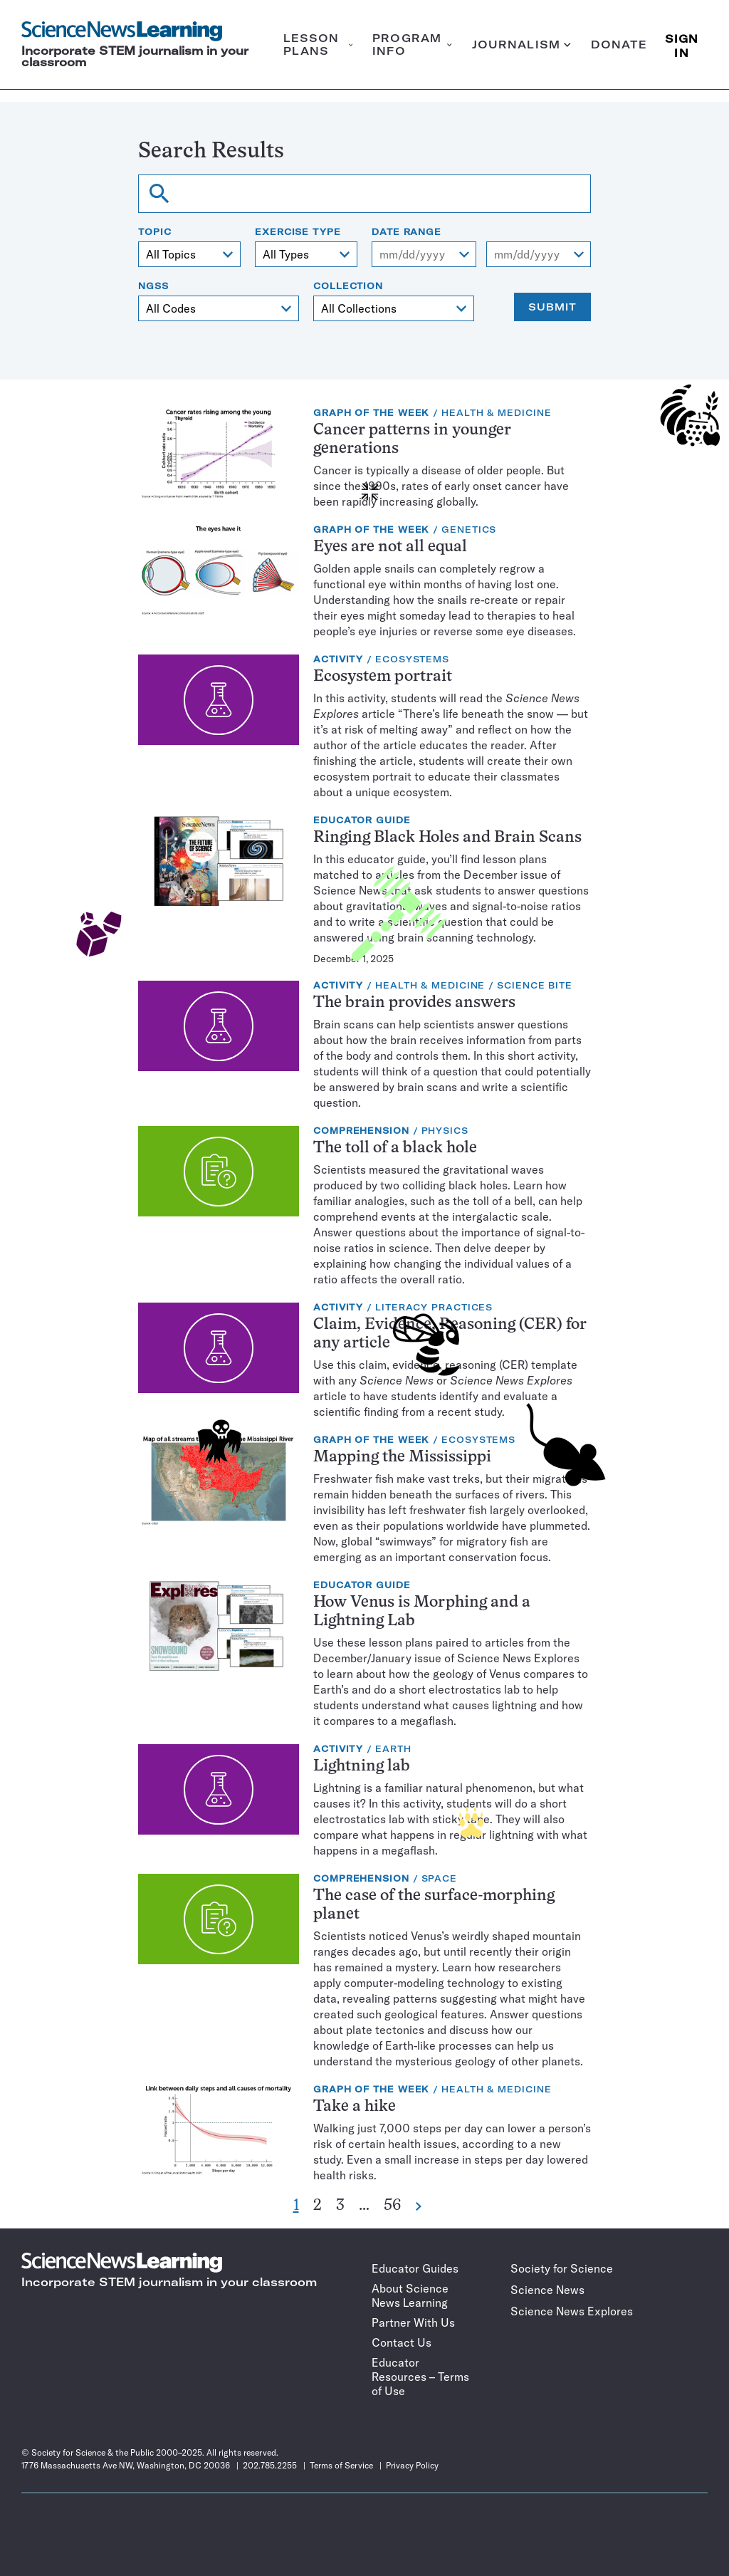 The width and height of the screenshot is (729, 2576). Describe the element at coordinates (567, 1444) in the screenshot. I see `select mouse character or pet` at that location.